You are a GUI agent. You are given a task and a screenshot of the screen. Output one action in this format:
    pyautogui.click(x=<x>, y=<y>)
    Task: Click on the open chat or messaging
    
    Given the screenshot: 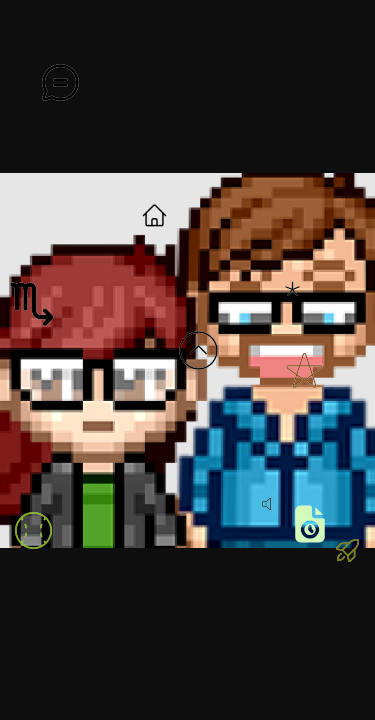 What is the action you would take?
    pyautogui.click(x=60, y=82)
    